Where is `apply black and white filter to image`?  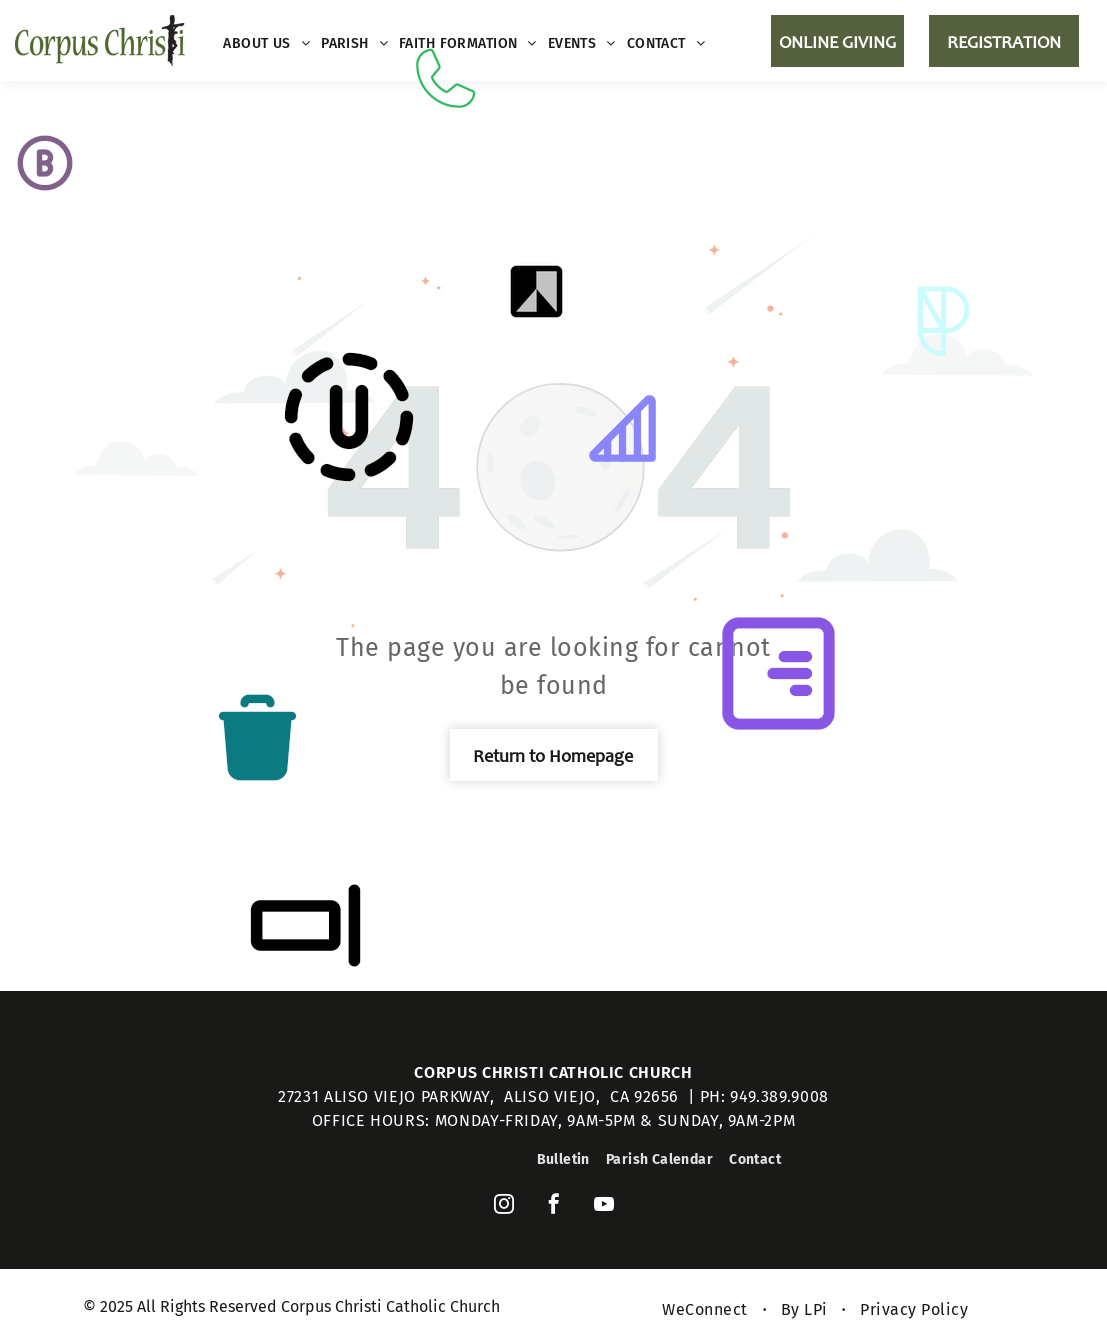
apply black and white filter to image is located at coordinates (536, 291).